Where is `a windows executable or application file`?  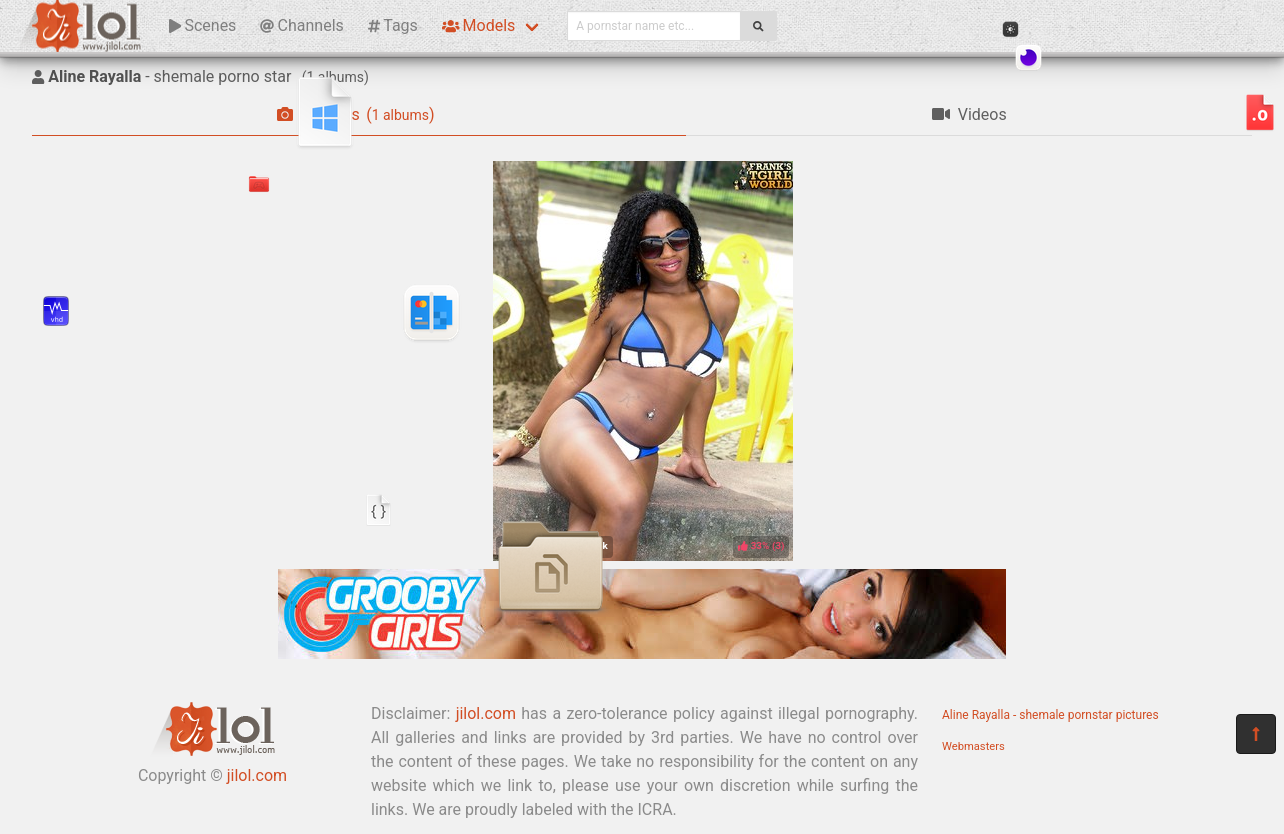 a windows executable or application file is located at coordinates (325, 113).